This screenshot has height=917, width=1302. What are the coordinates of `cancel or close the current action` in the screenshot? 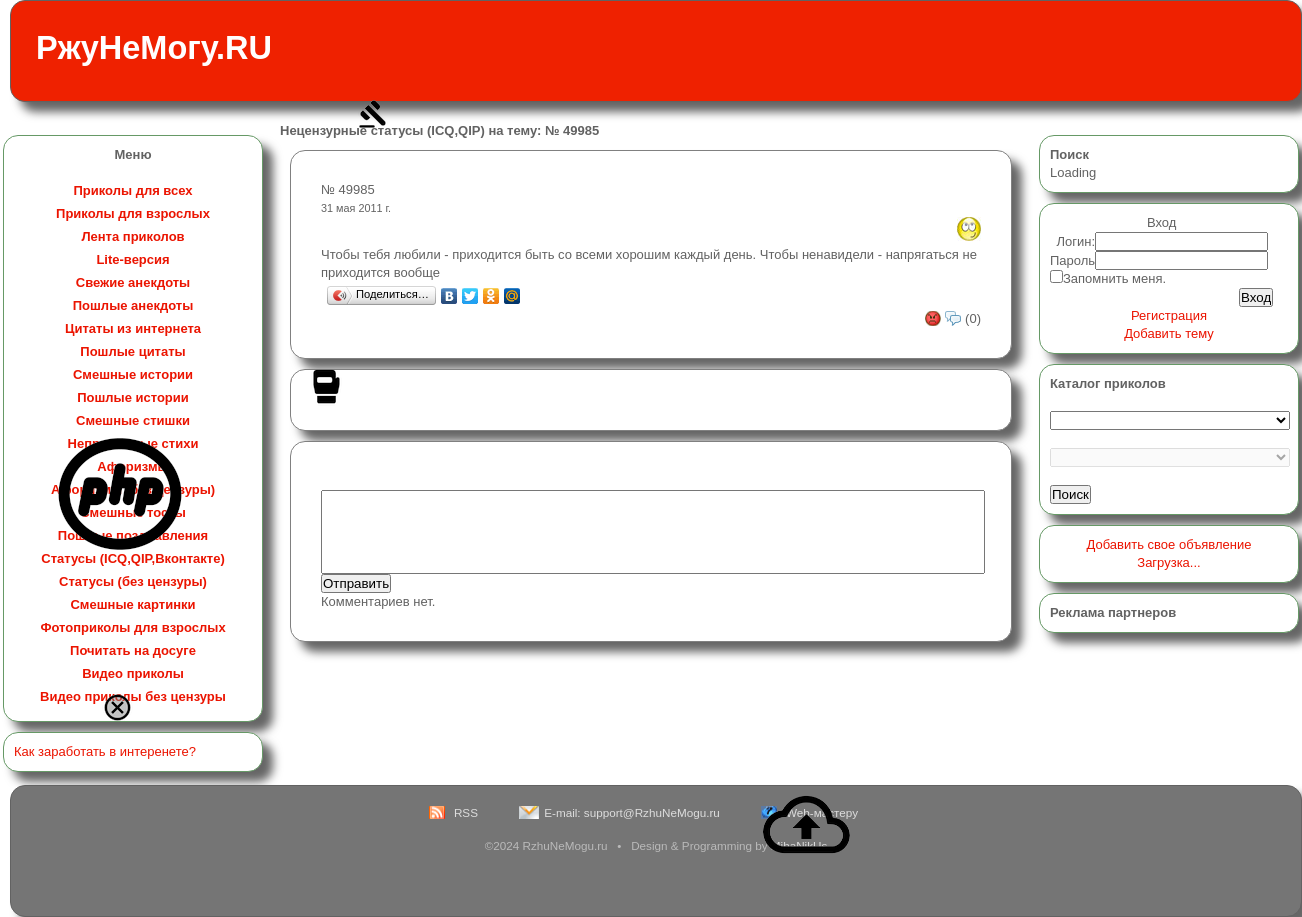 It's located at (117, 707).